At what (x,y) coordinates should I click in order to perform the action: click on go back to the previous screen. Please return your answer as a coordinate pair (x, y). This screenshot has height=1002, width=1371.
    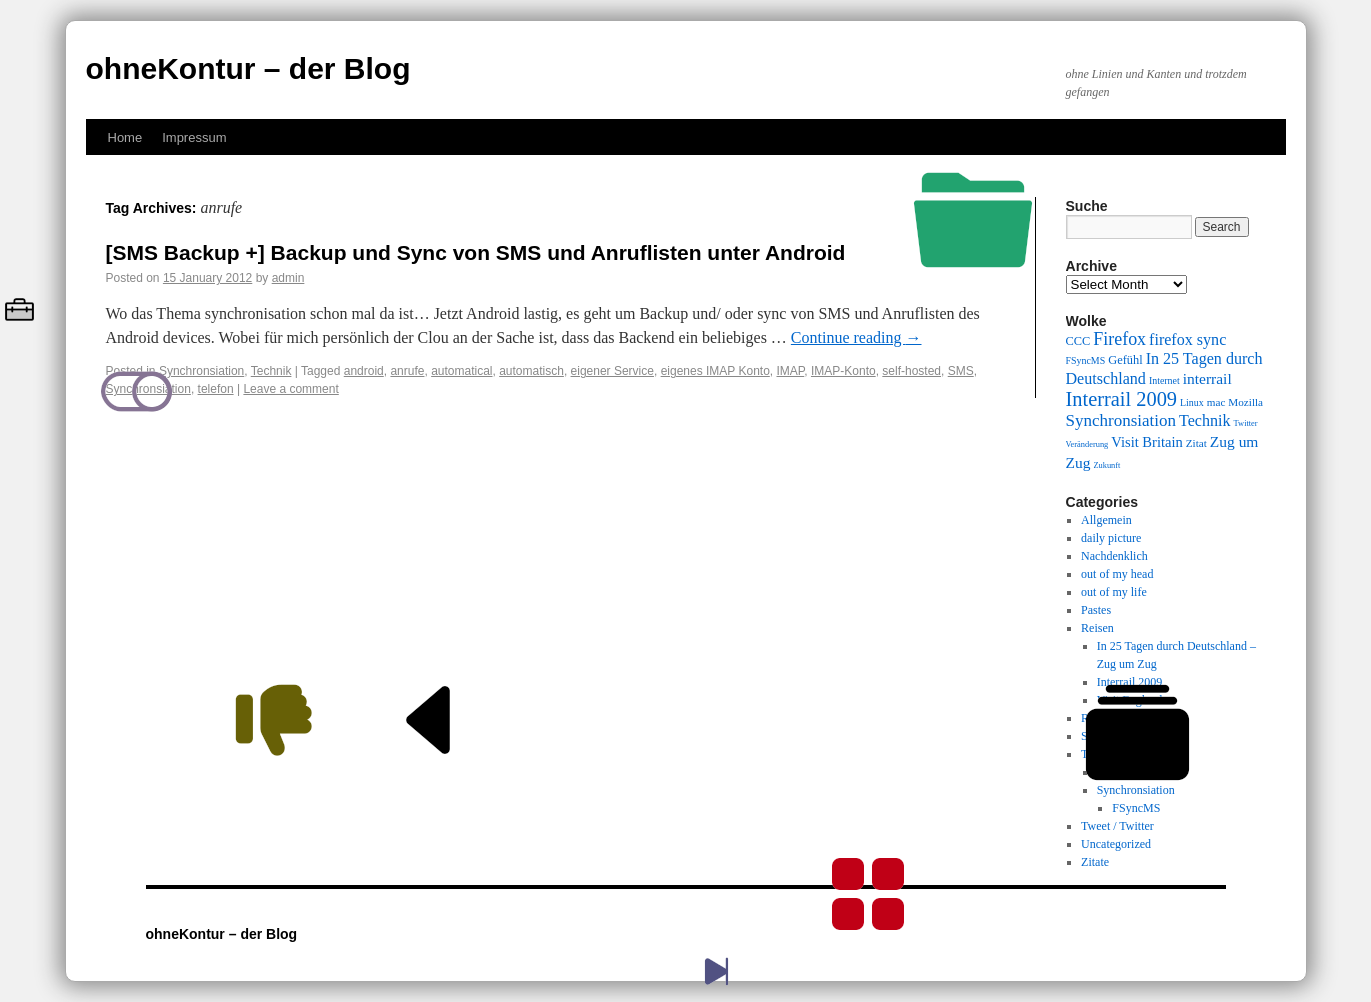
    Looking at the image, I should click on (428, 720).